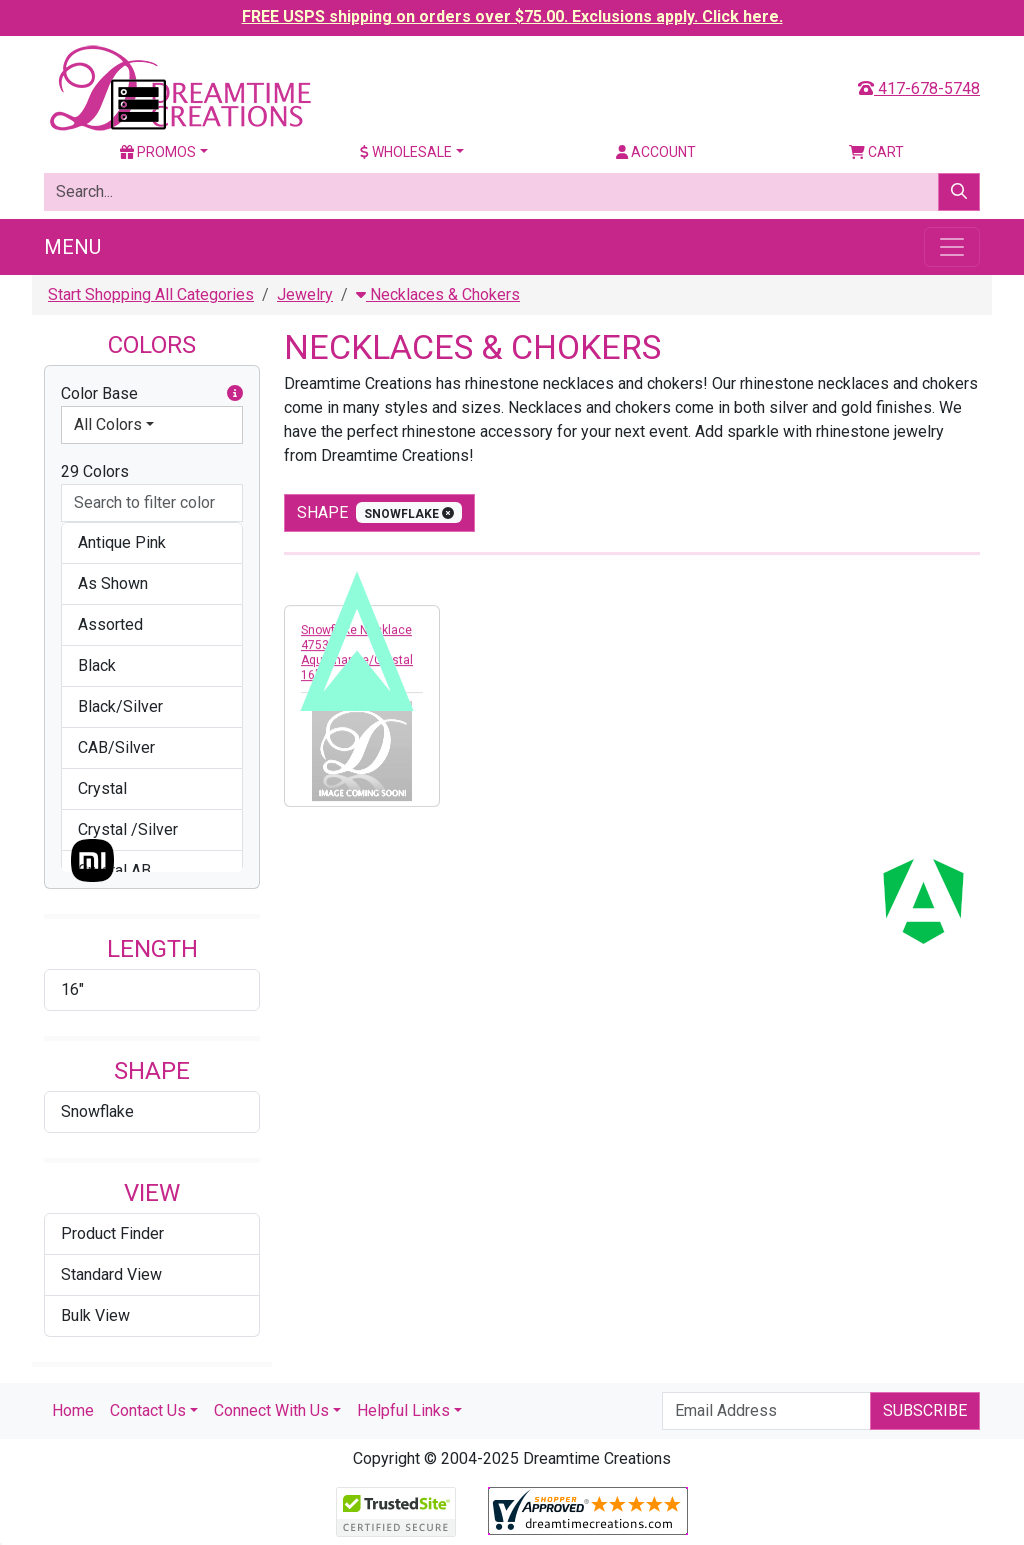 The width and height of the screenshot is (1024, 1545). I want to click on openmediavault network-attached storage application, so click(138, 104).